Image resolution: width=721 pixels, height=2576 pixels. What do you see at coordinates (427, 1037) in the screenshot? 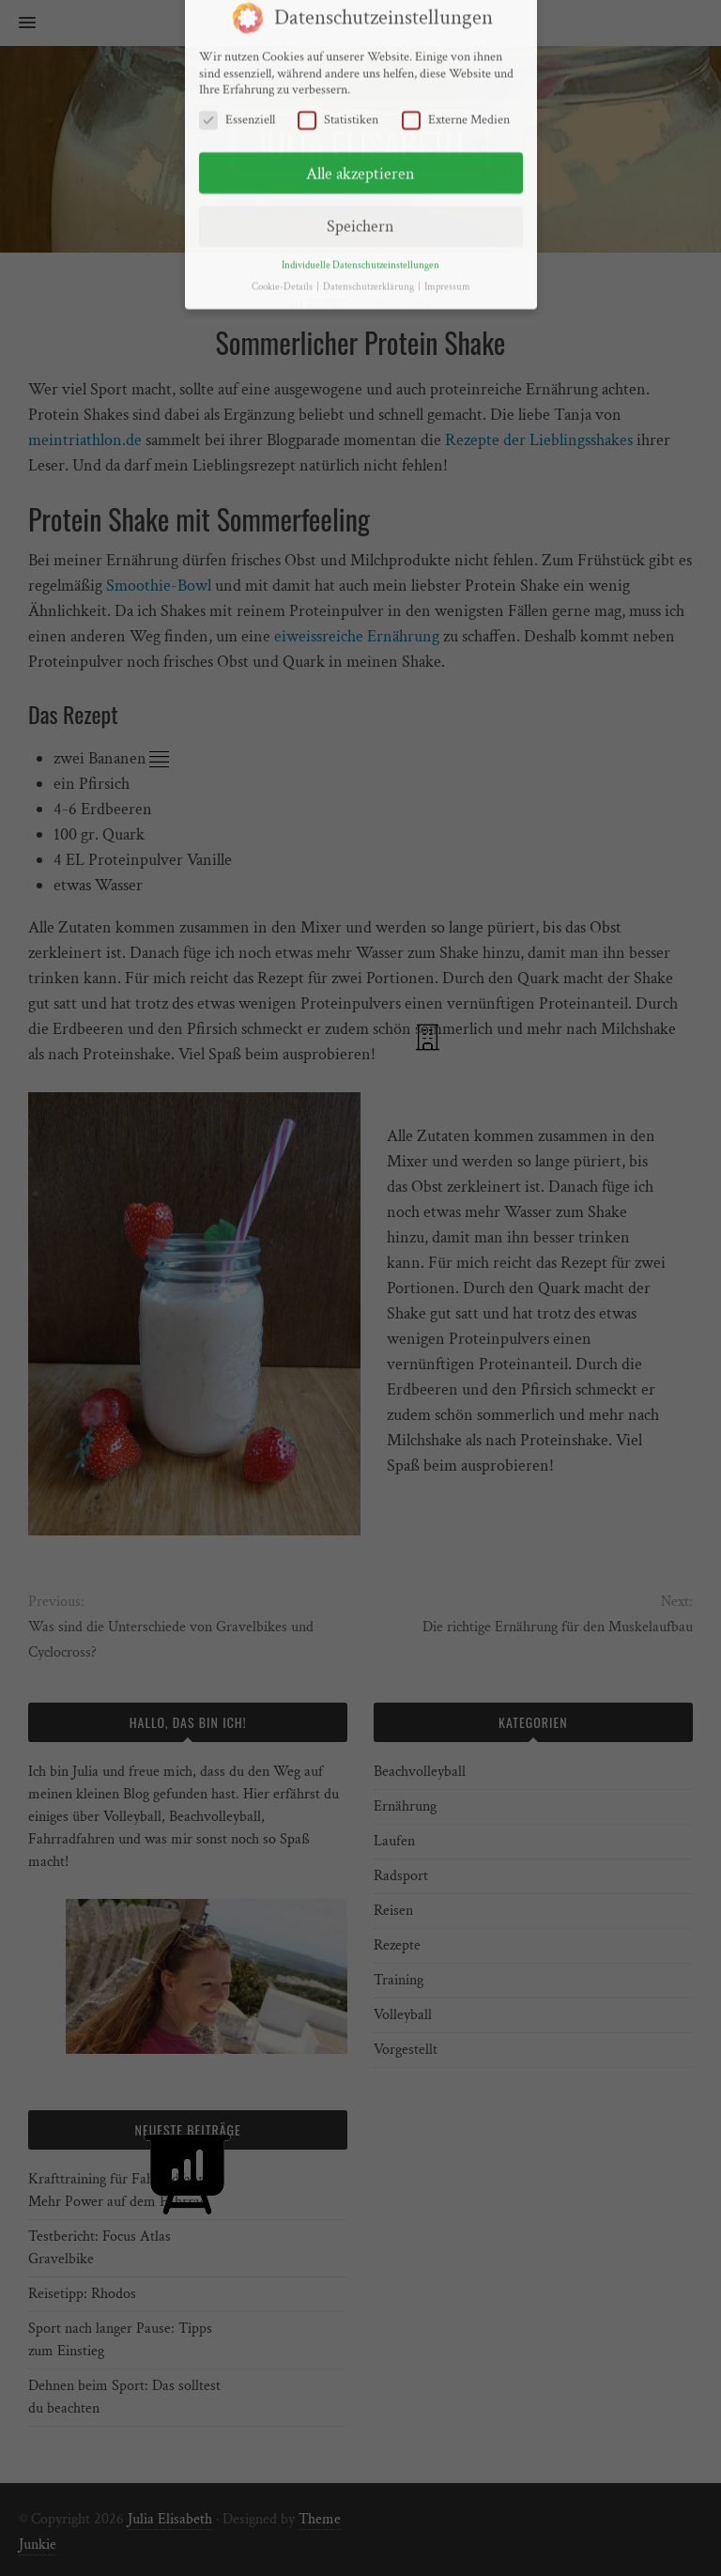
I see `view office or workplace information` at bounding box center [427, 1037].